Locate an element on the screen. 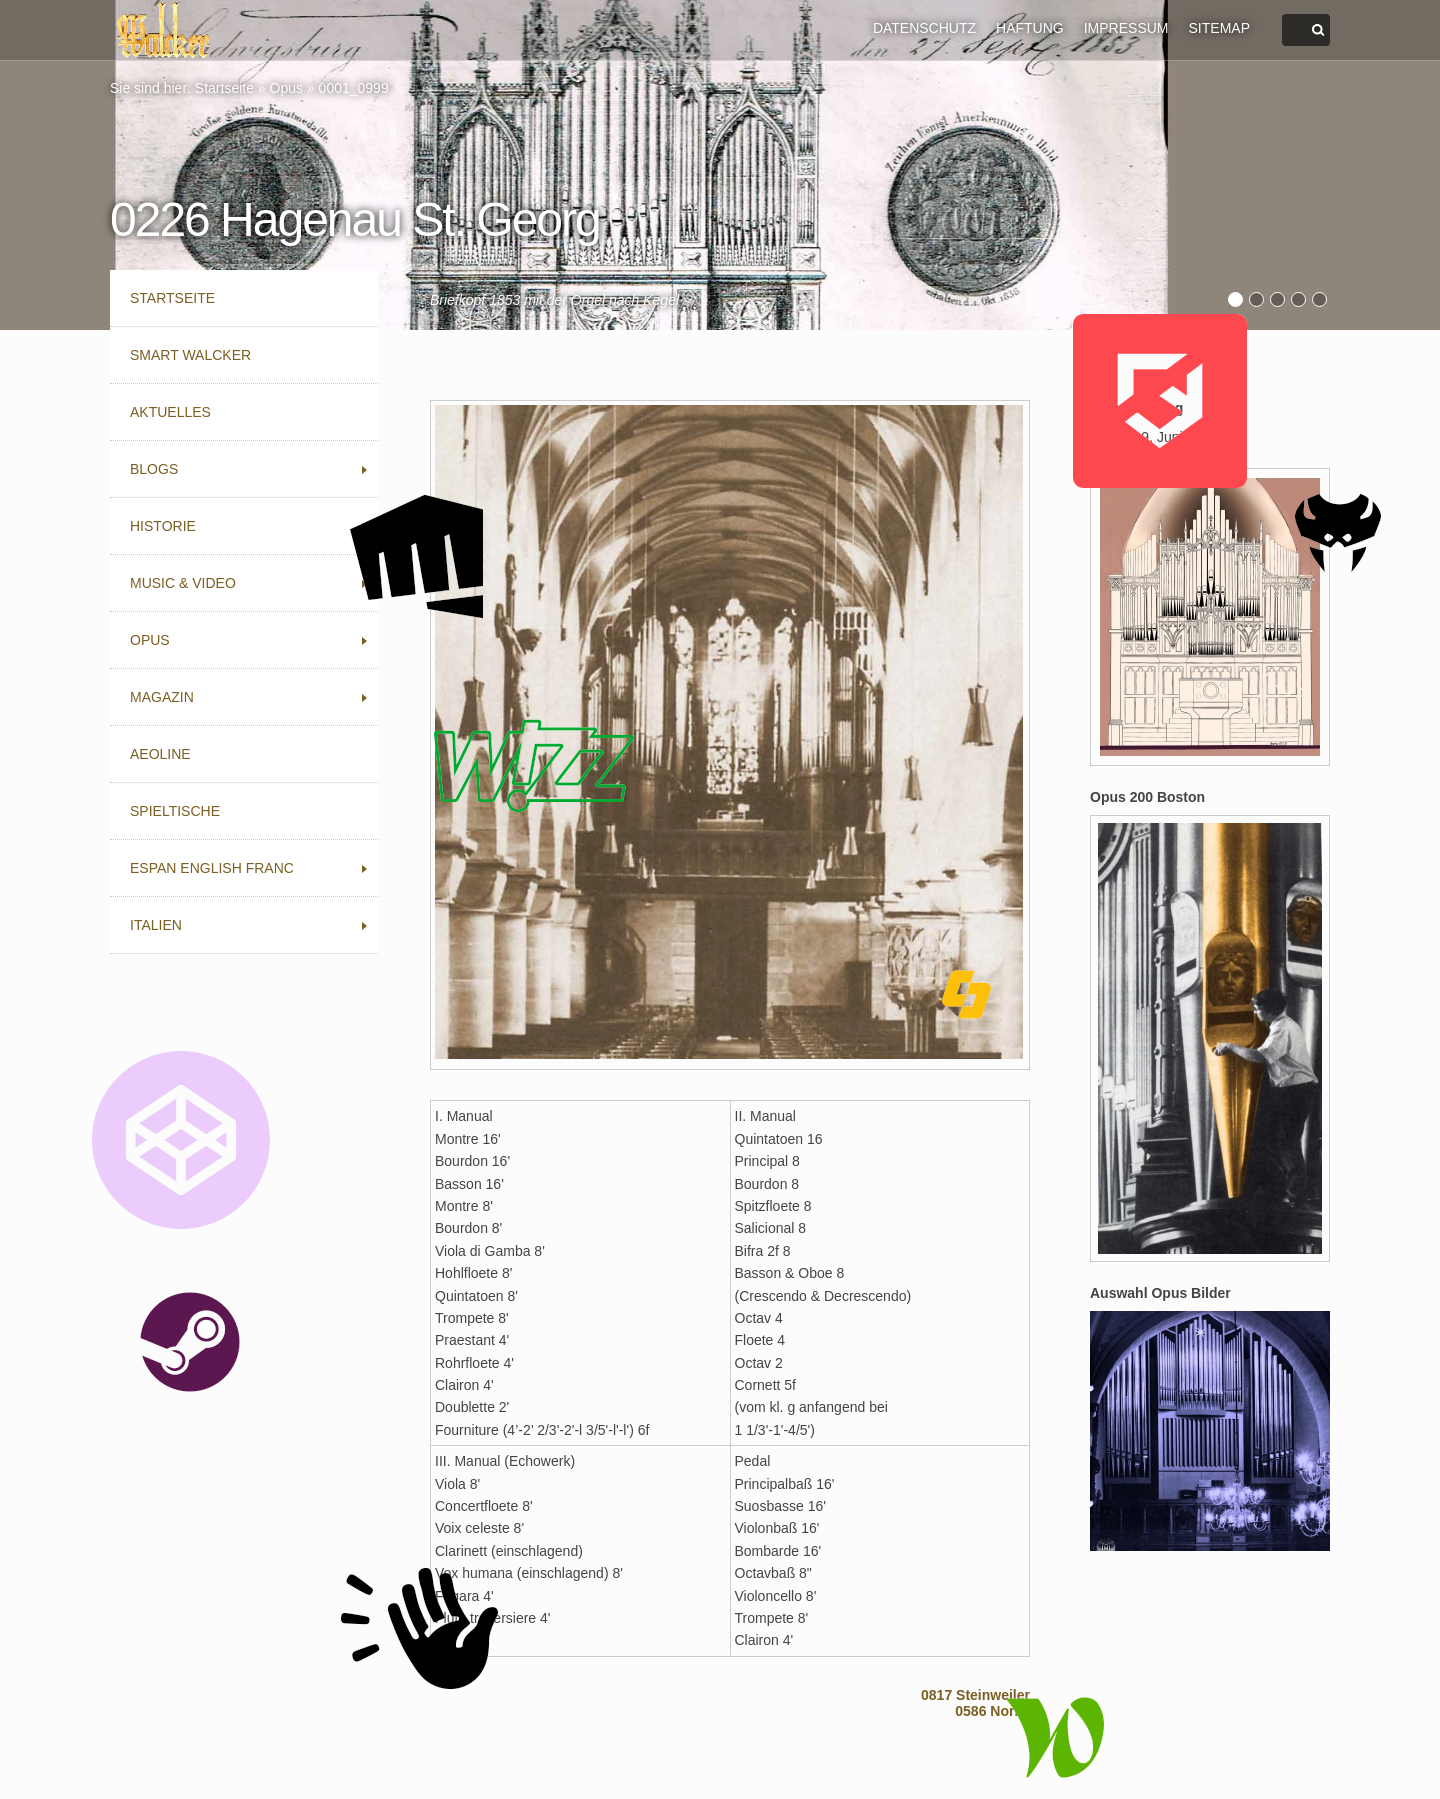  mamba ui brand logo is located at coordinates (1338, 533).